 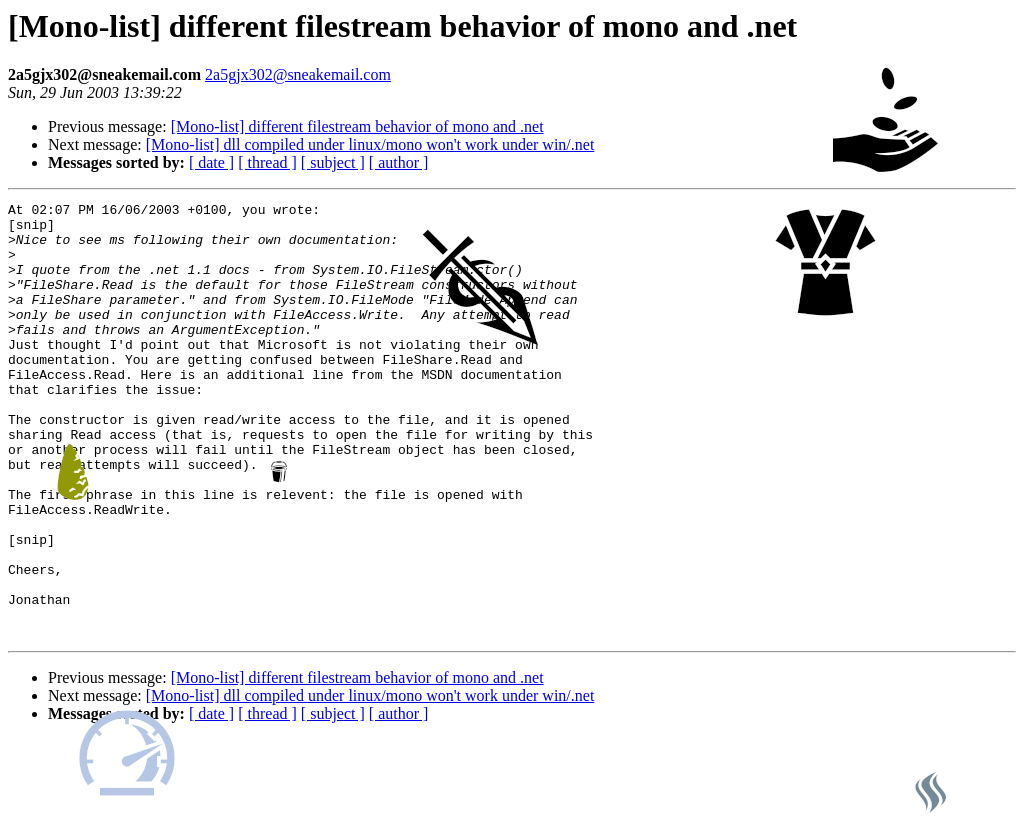 I want to click on activate spiral thrust attack ability, so click(x=480, y=286).